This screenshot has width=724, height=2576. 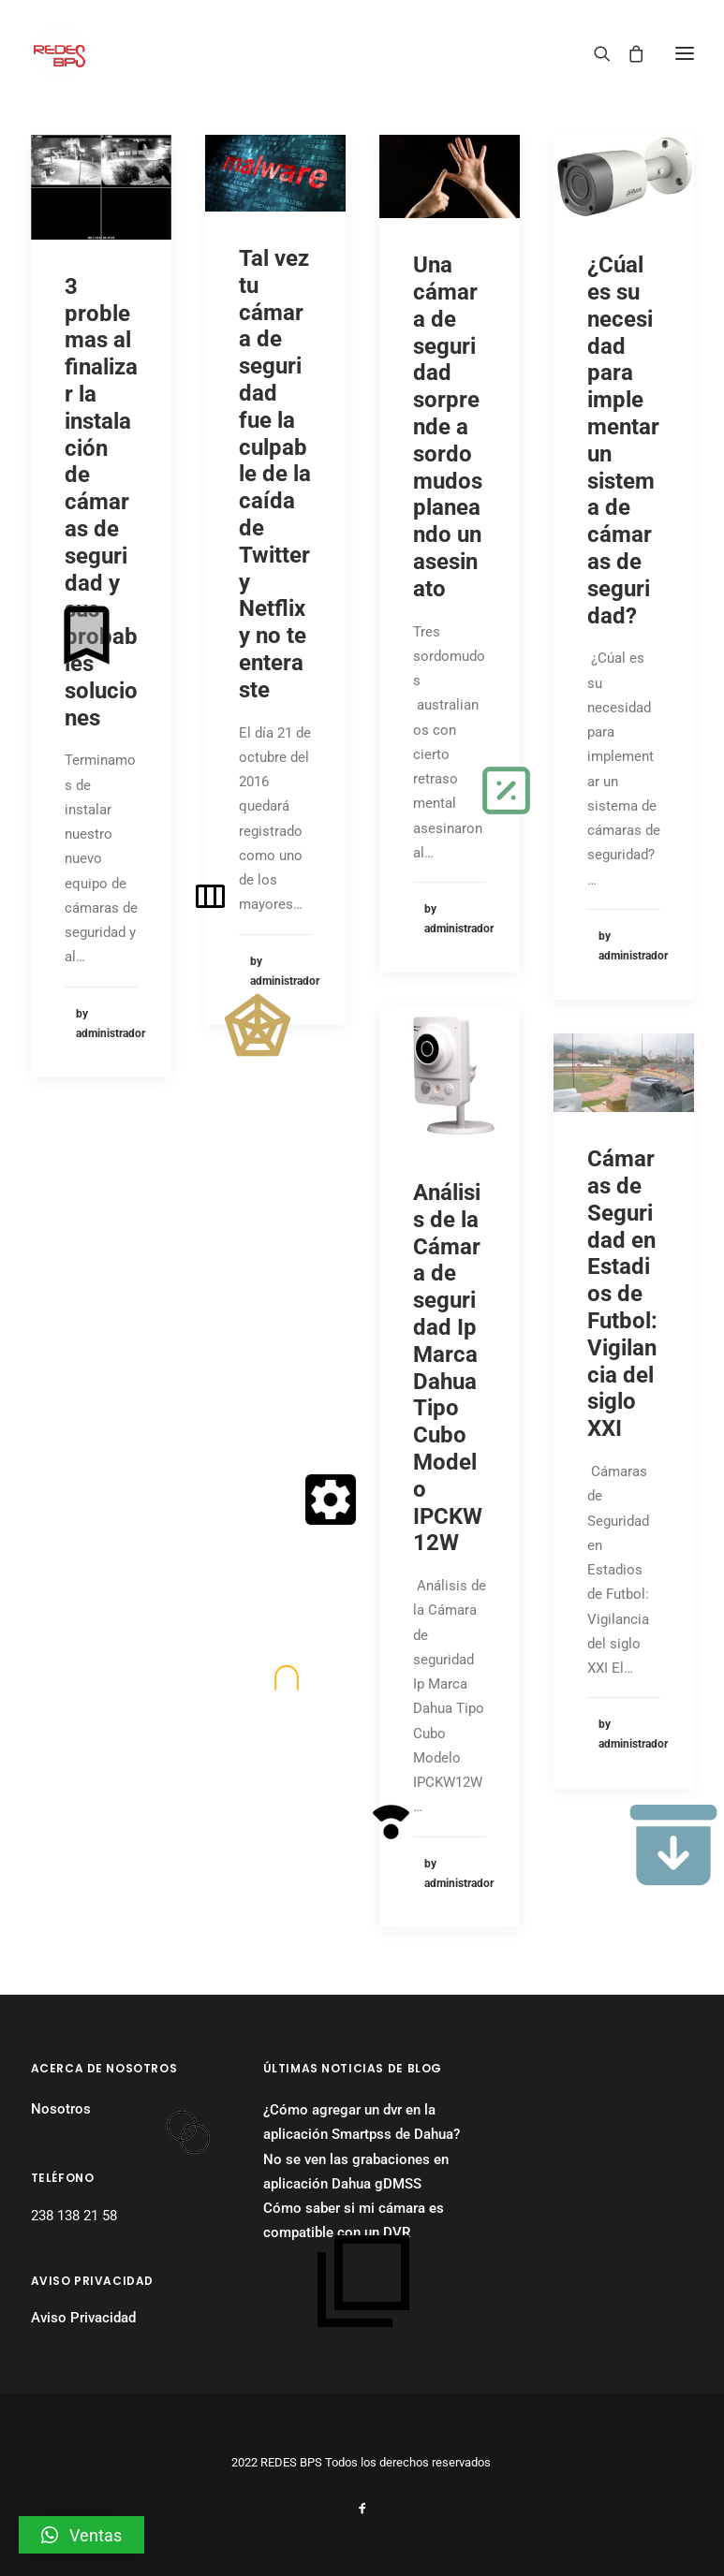 I want to click on switch to week view in calendar, so click(x=210, y=896).